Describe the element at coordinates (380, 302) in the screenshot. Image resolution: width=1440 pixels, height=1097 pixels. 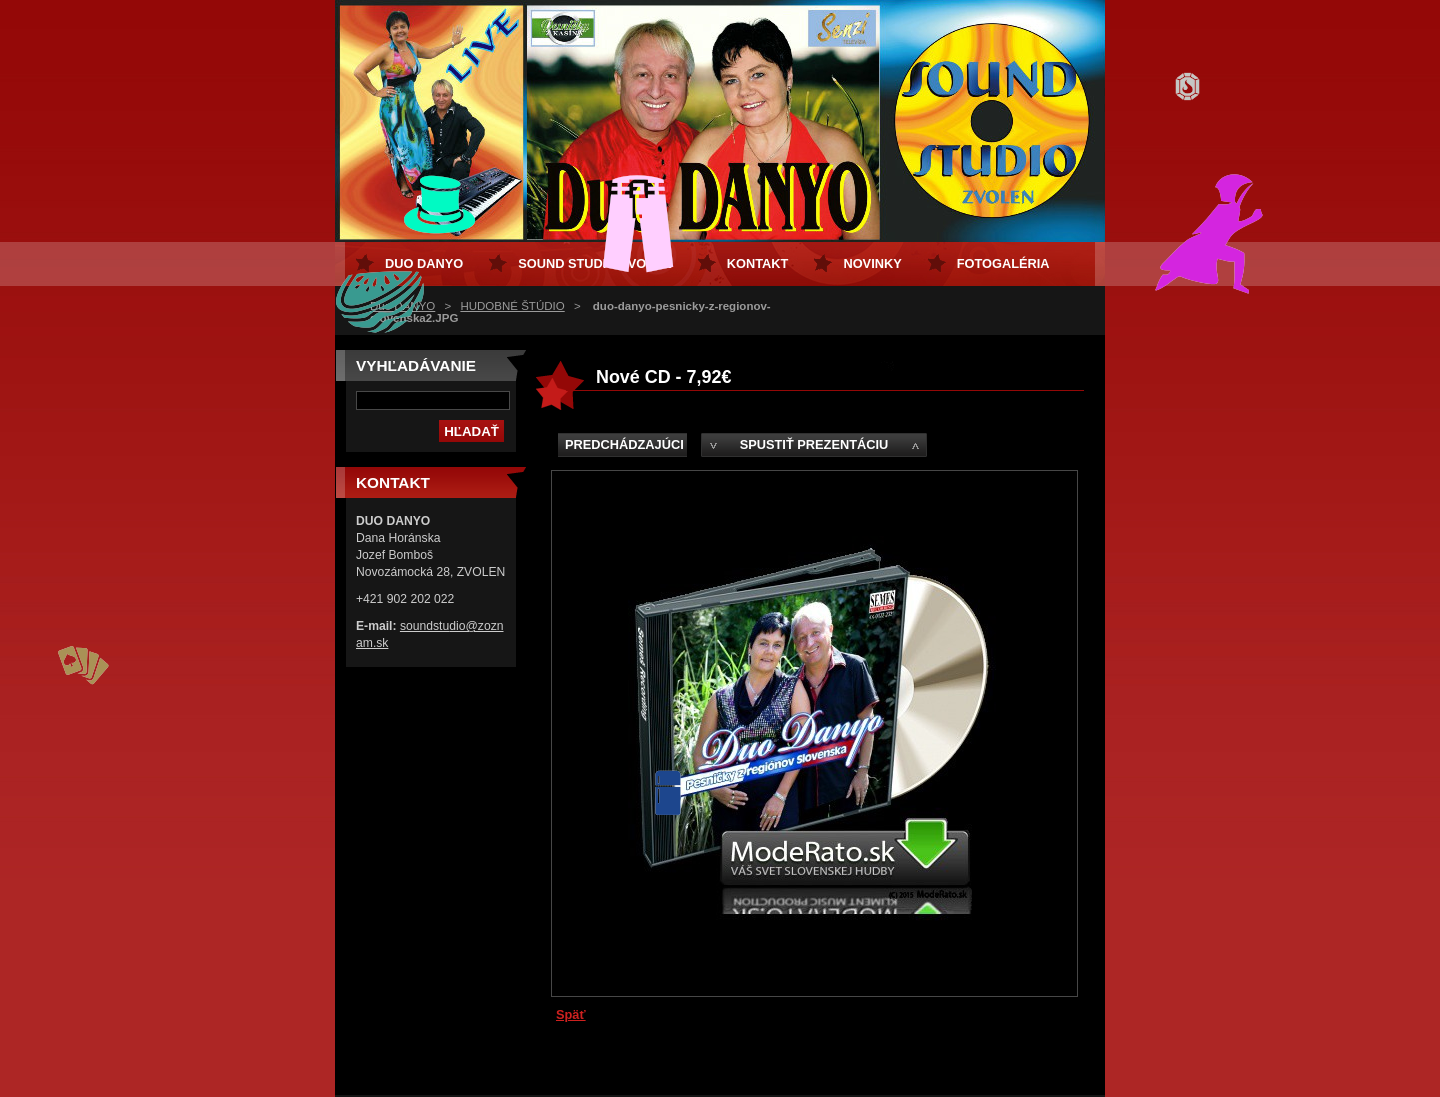
I see `select watermelon flavor or ingredient` at that location.